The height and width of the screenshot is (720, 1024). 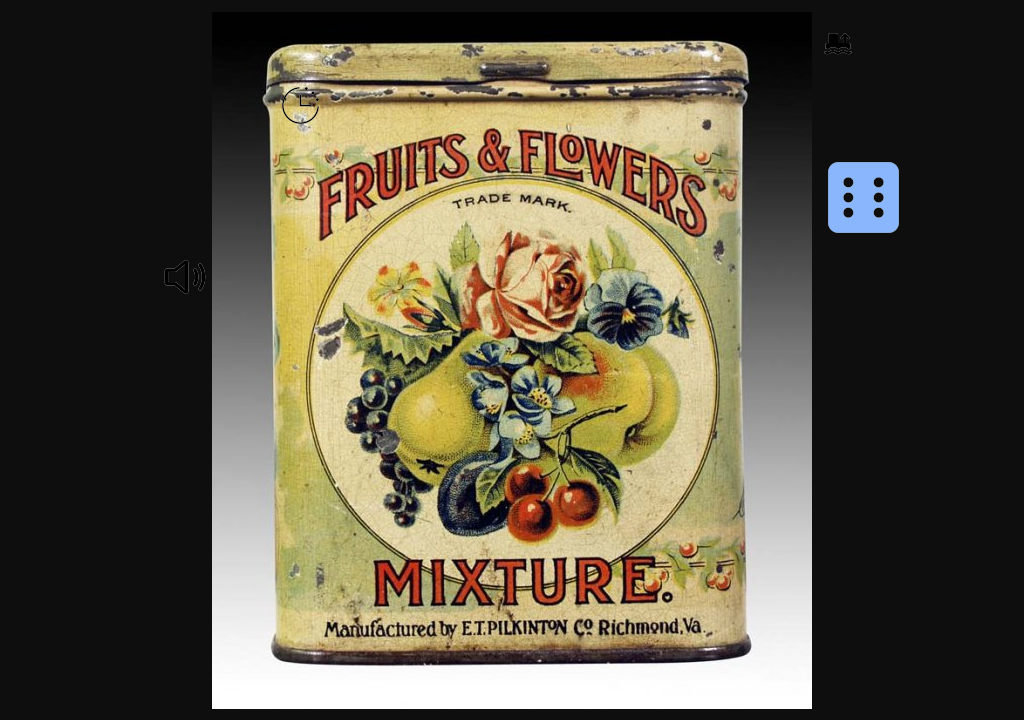 What do you see at coordinates (300, 105) in the screenshot?
I see `view countdown timer` at bounding box center [300, 105].